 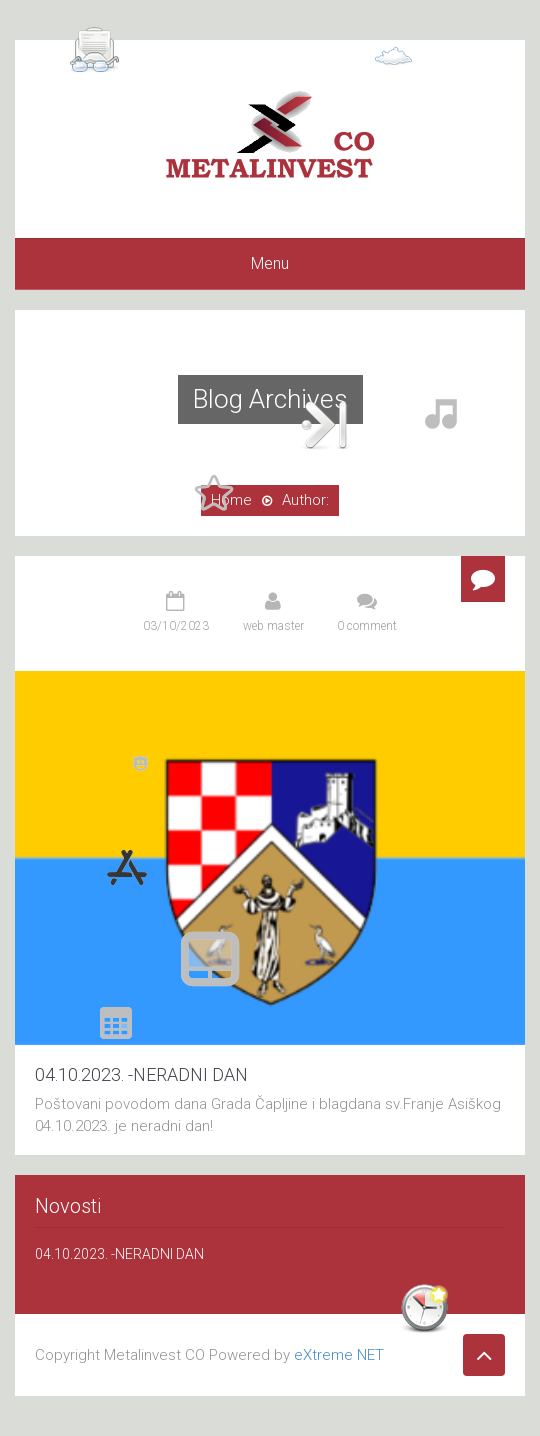 What do you see at coordinates (325, 425) in the screenshot?
I see `skip to the last item in a list or sequence` at bounding box center [325, 425].